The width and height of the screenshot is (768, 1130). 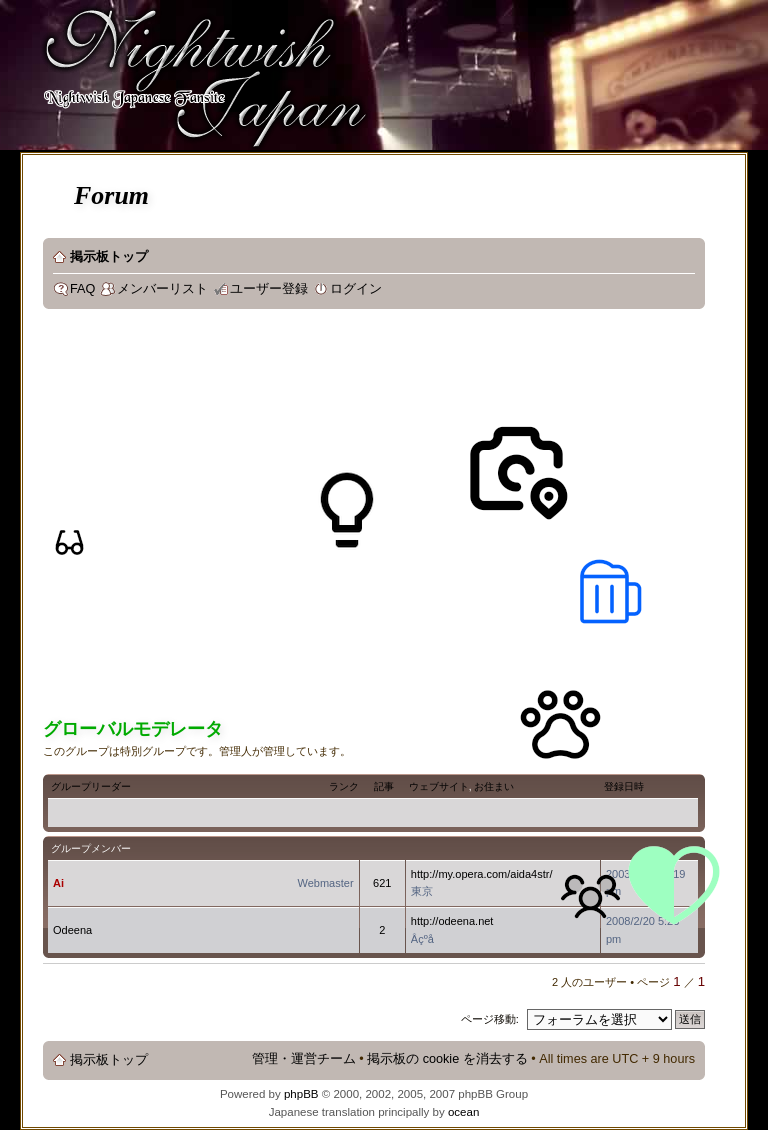 I want to click on view tips or suggestions, so click(x=347, y=510).